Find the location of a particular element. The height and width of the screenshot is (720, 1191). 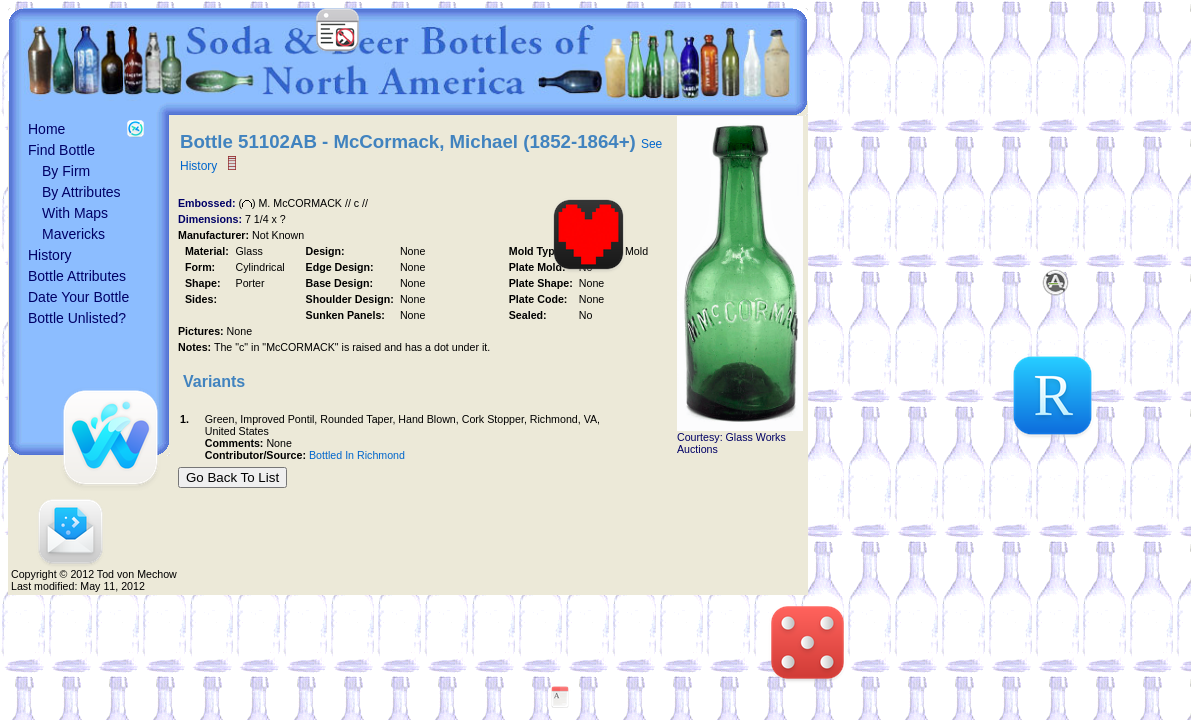

open ebook reader application is located at coordinates (560, 697).